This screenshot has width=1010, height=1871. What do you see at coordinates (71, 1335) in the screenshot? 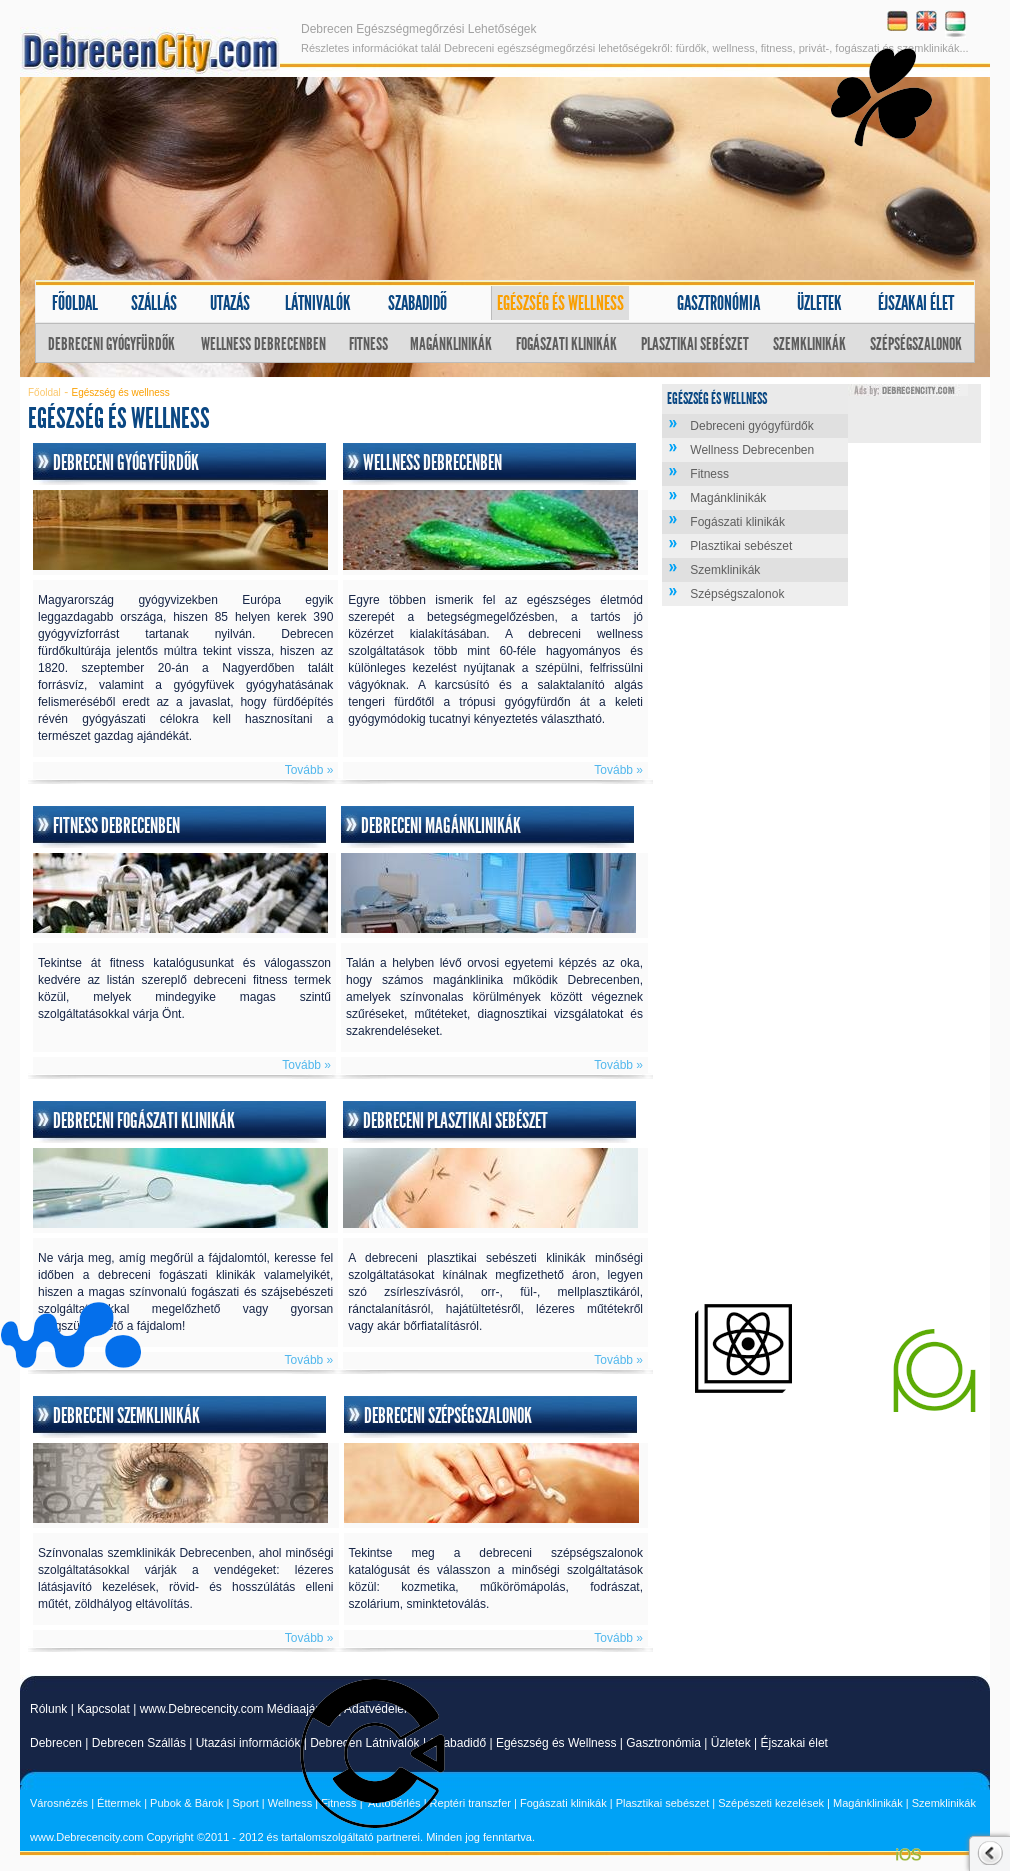
I see `Sony Walkman brand logo` at bounding box center [71, 1335].